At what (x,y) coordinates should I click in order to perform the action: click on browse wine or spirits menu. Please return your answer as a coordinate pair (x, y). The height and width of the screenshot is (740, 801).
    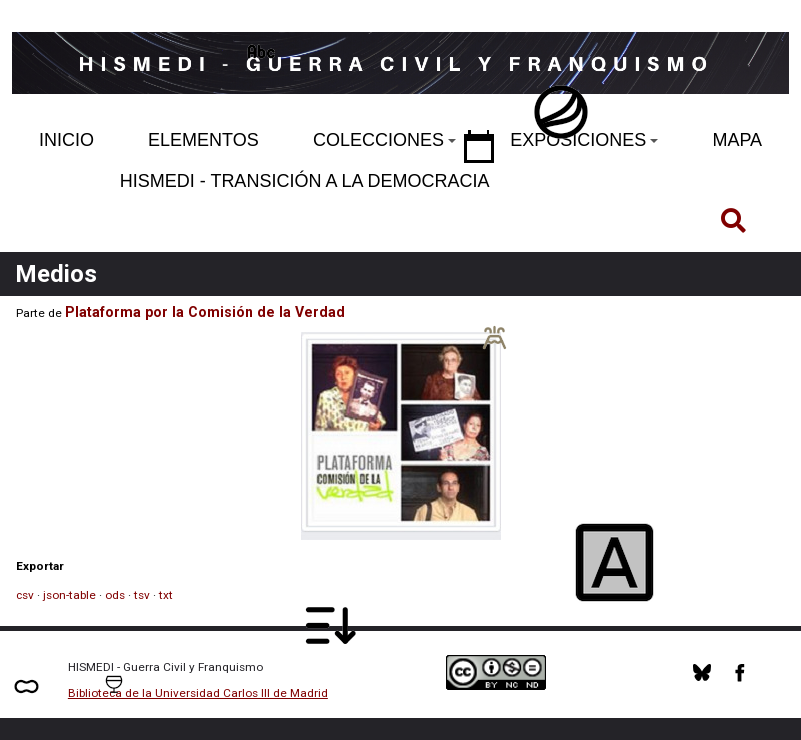
    Looking at the image, I should click on (114, 684).